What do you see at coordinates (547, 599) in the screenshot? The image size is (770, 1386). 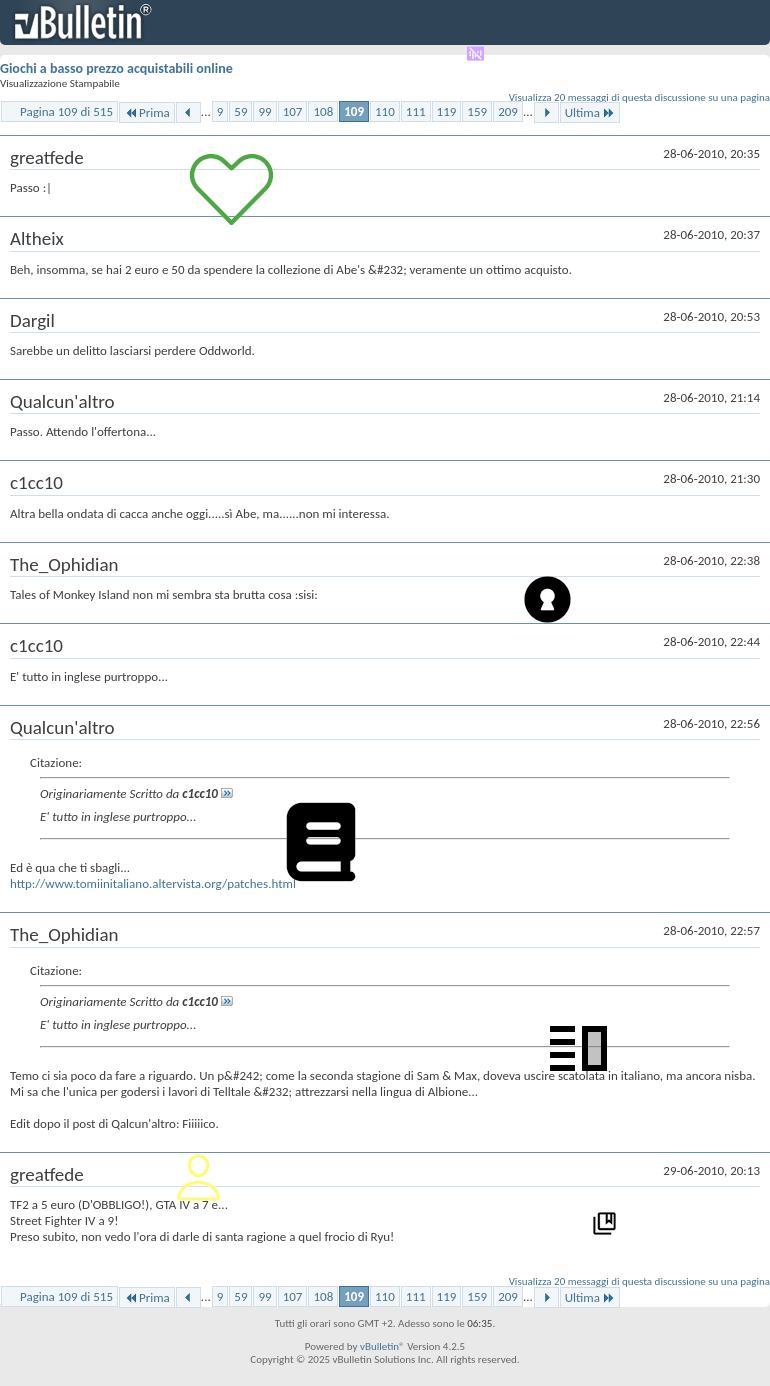 I see `access security or privacy settings` at bounding box center [547, 599].